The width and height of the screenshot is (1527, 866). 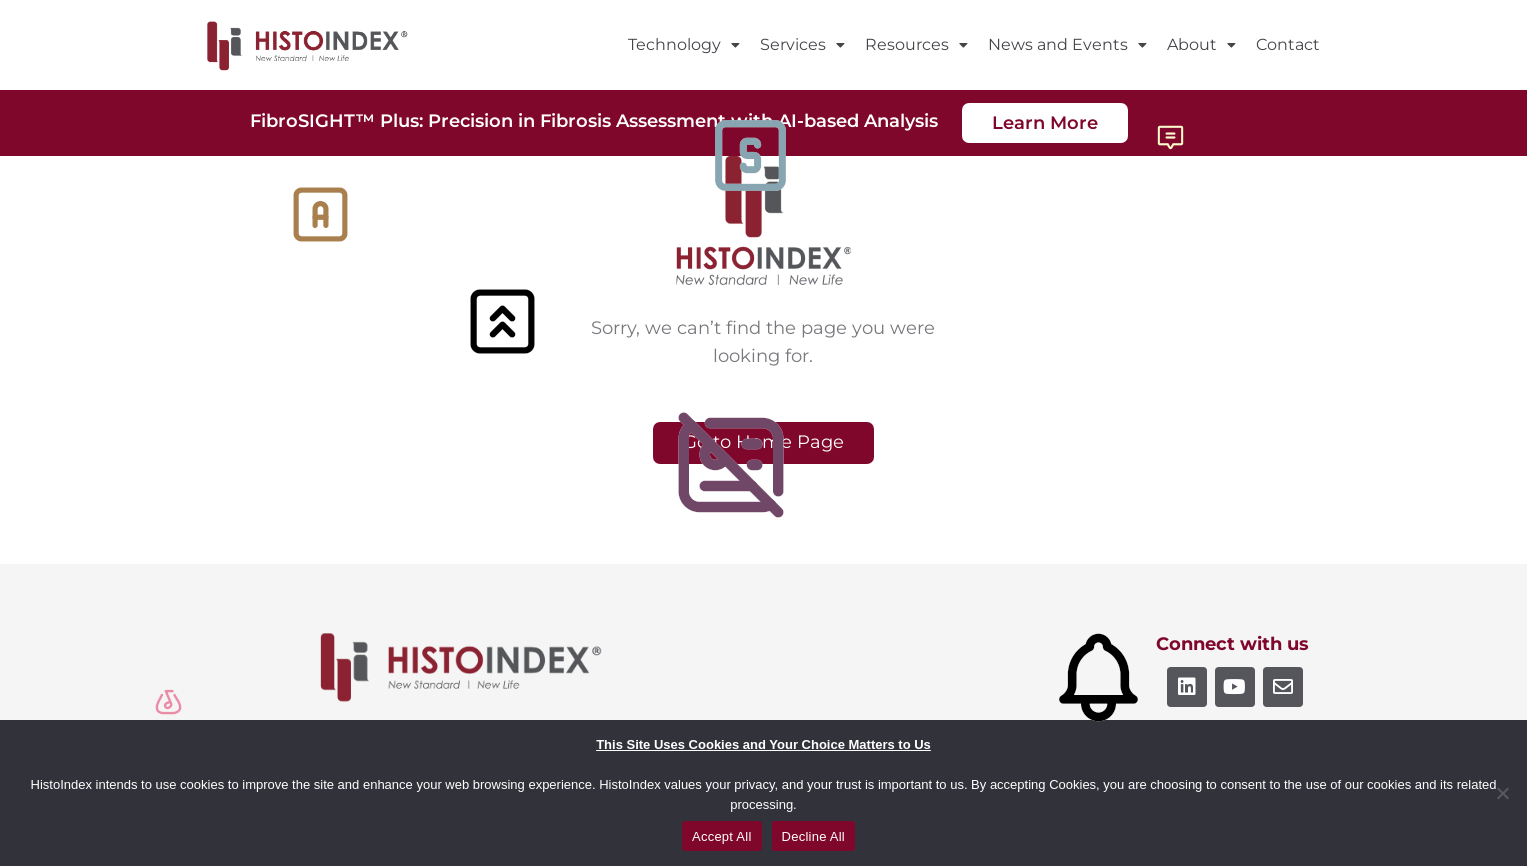 What do you see at coordinates (750, 155) in the screenshot?
I see `indicates a shortcut or keyboard shortcut function` at bounding box center [750, 155].